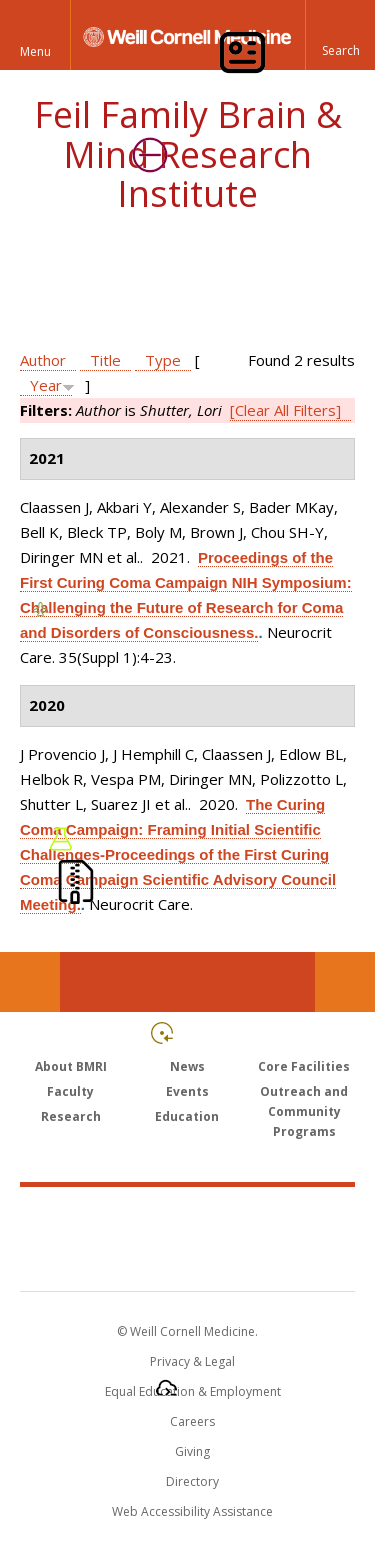  I want to click on view your profile or identification card, so click(242, 52).